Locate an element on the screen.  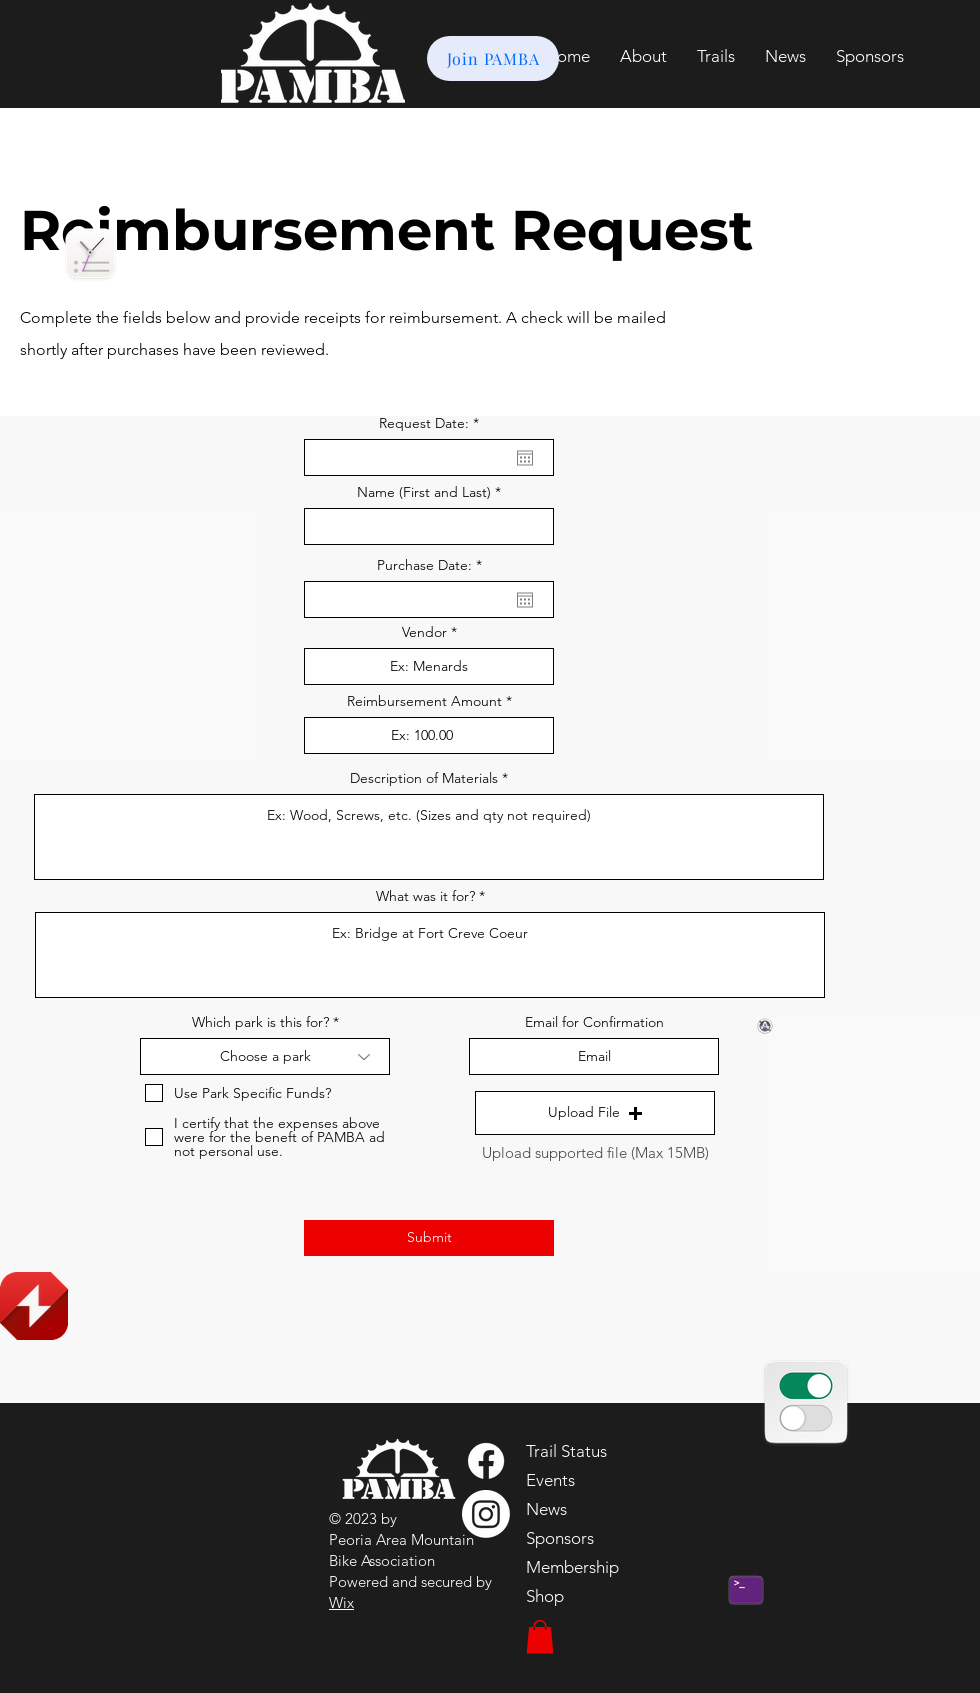
open khronos time tracking app is located at coordinates (90, 253).